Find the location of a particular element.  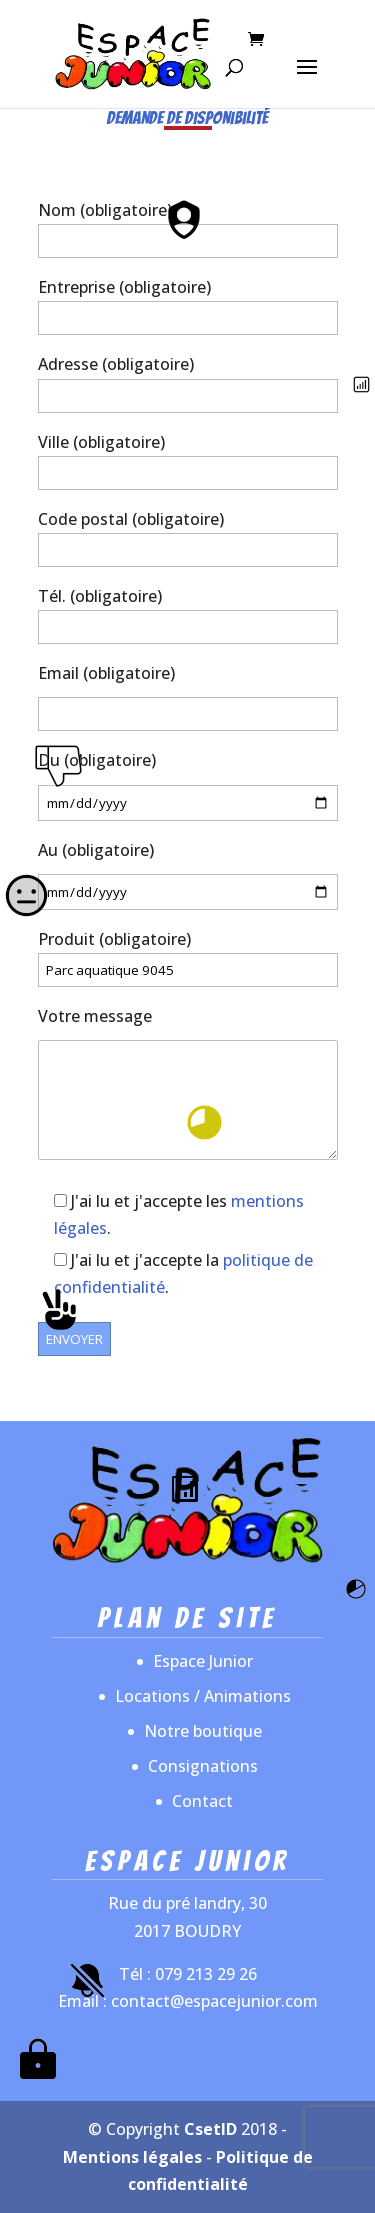

peace sign or victory gesture emoji is located at coordinates (60, 1309).